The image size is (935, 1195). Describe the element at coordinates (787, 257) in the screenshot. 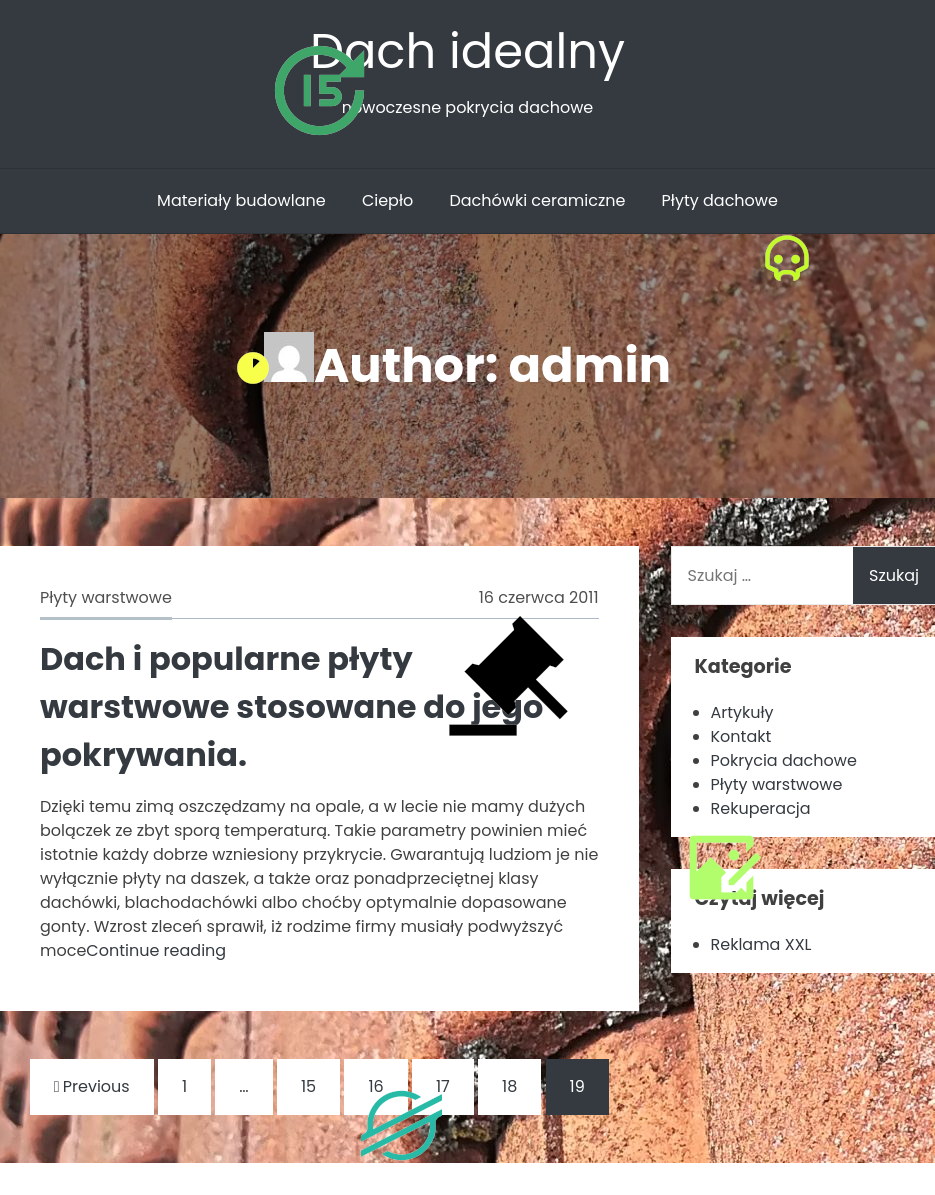

I see `indicates dangerous or hazardous content` at that location.